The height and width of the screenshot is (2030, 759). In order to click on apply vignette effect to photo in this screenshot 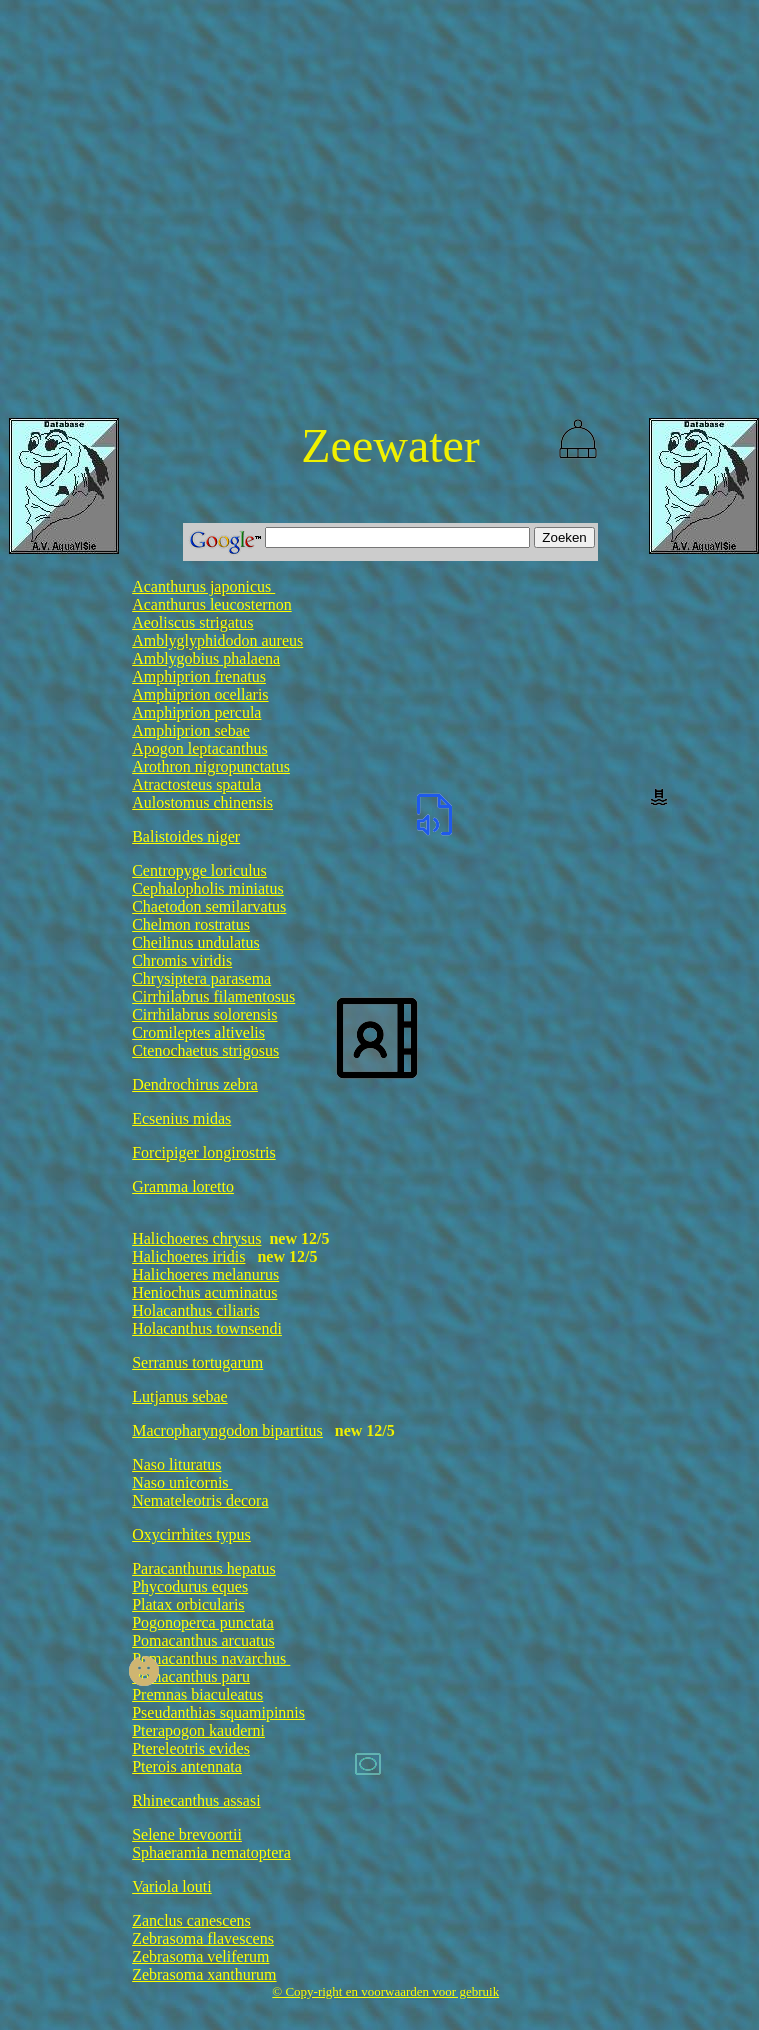, I will do `click(368, 1764)`.